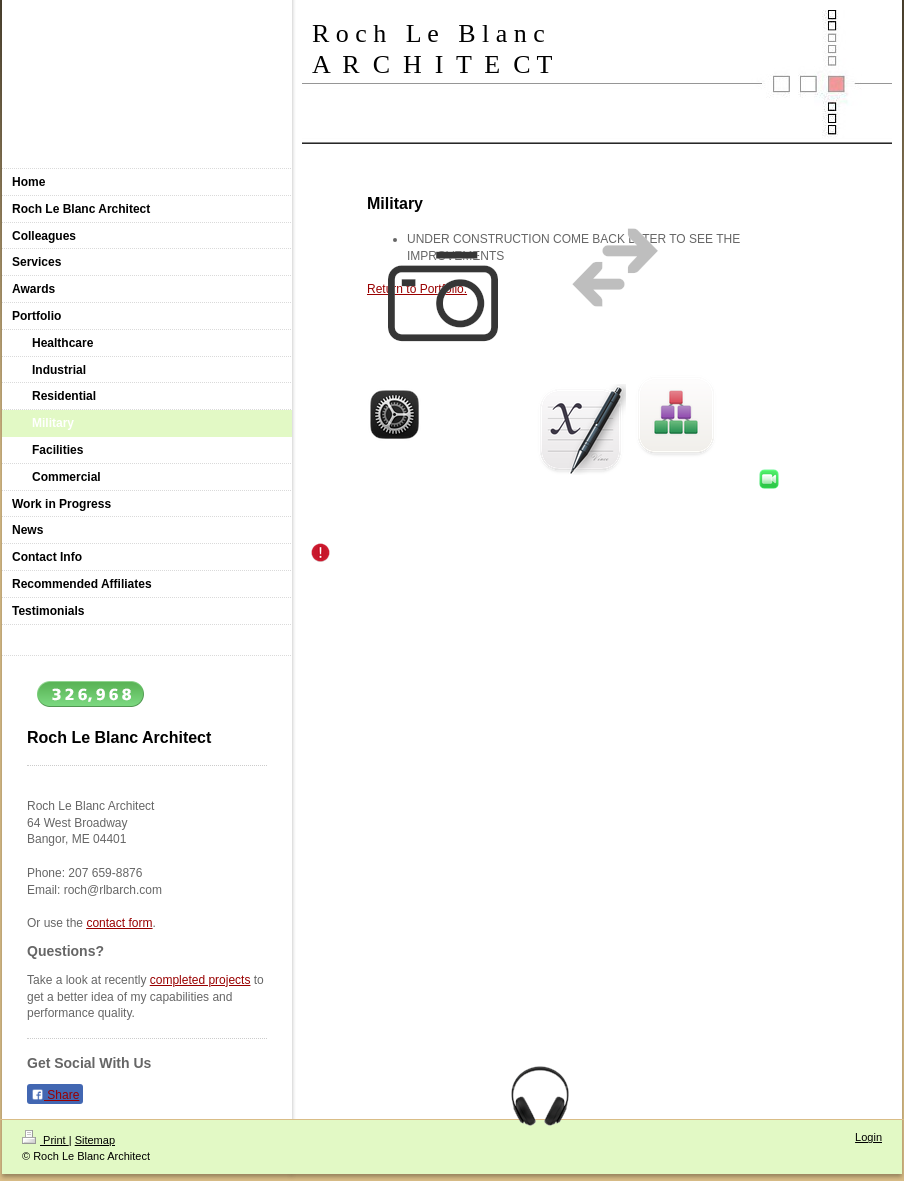 This screenshot has height=1181, width=904. Describe the element at coordinates (580, 429) in the screenshot. I see `open xournal note-taking app` at that location.